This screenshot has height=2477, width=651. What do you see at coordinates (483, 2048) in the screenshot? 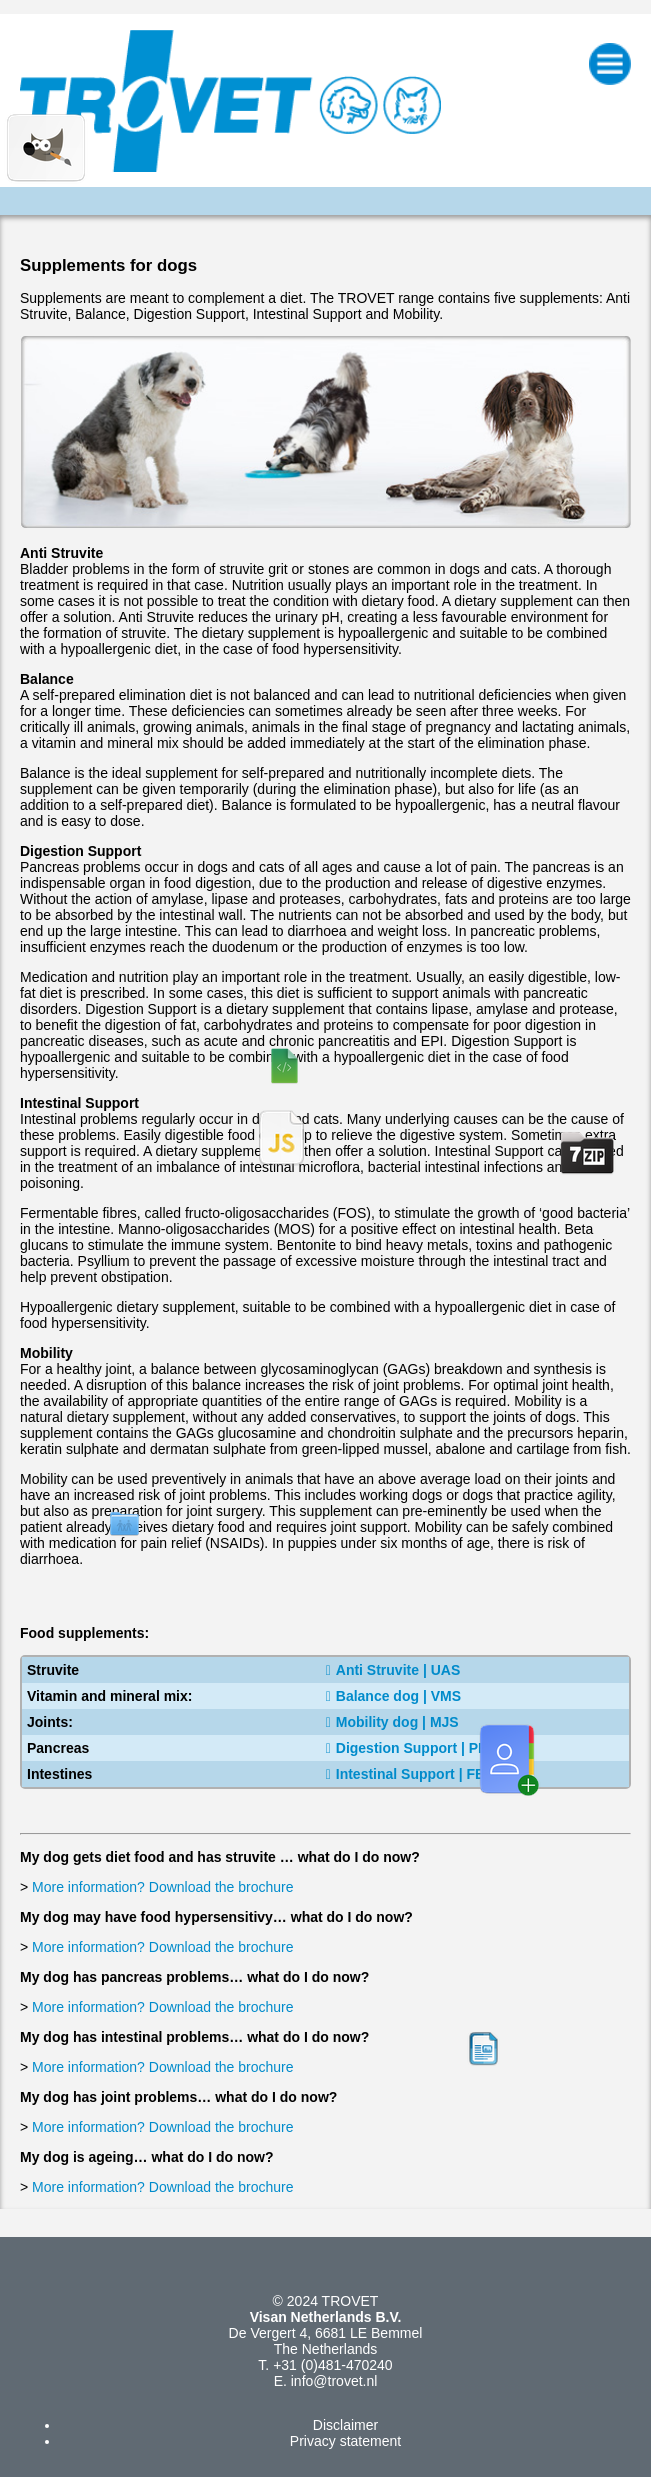
I see `open a text document file` at bounding box center [483, 2048].